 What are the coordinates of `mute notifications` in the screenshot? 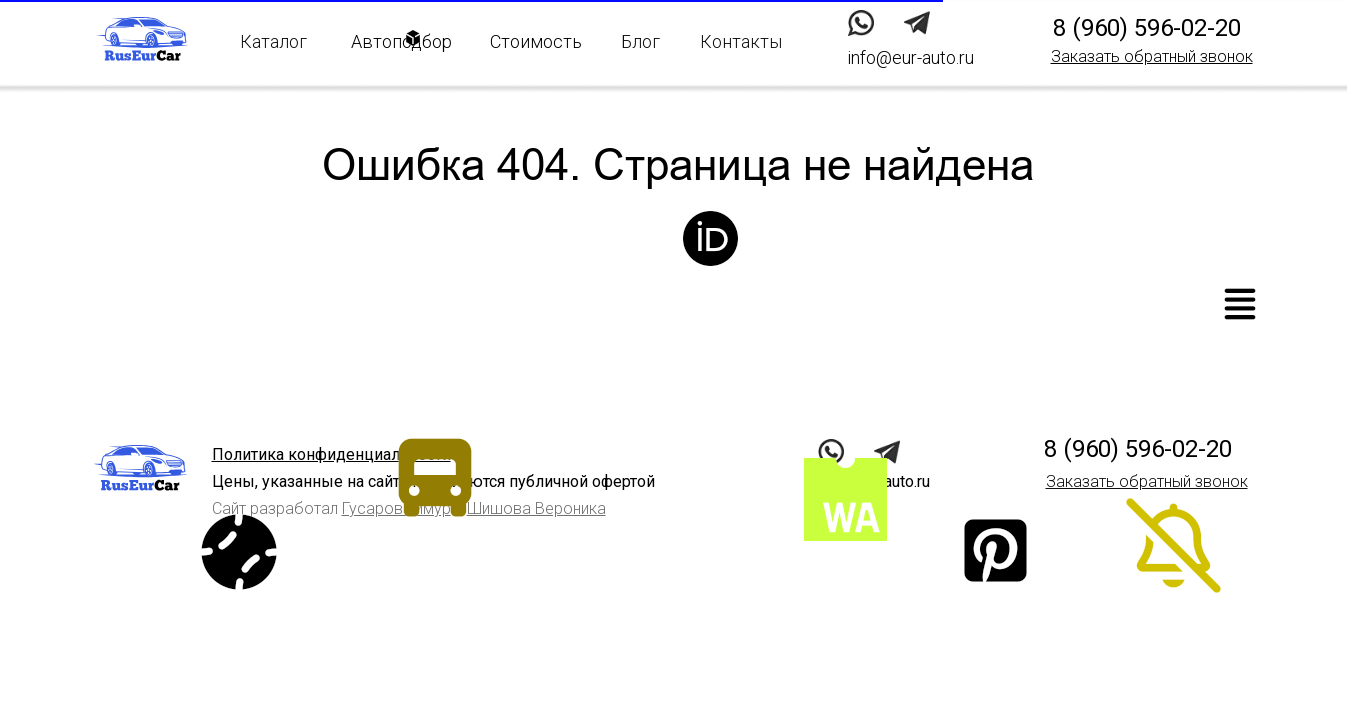 It's located at (1173, 545).